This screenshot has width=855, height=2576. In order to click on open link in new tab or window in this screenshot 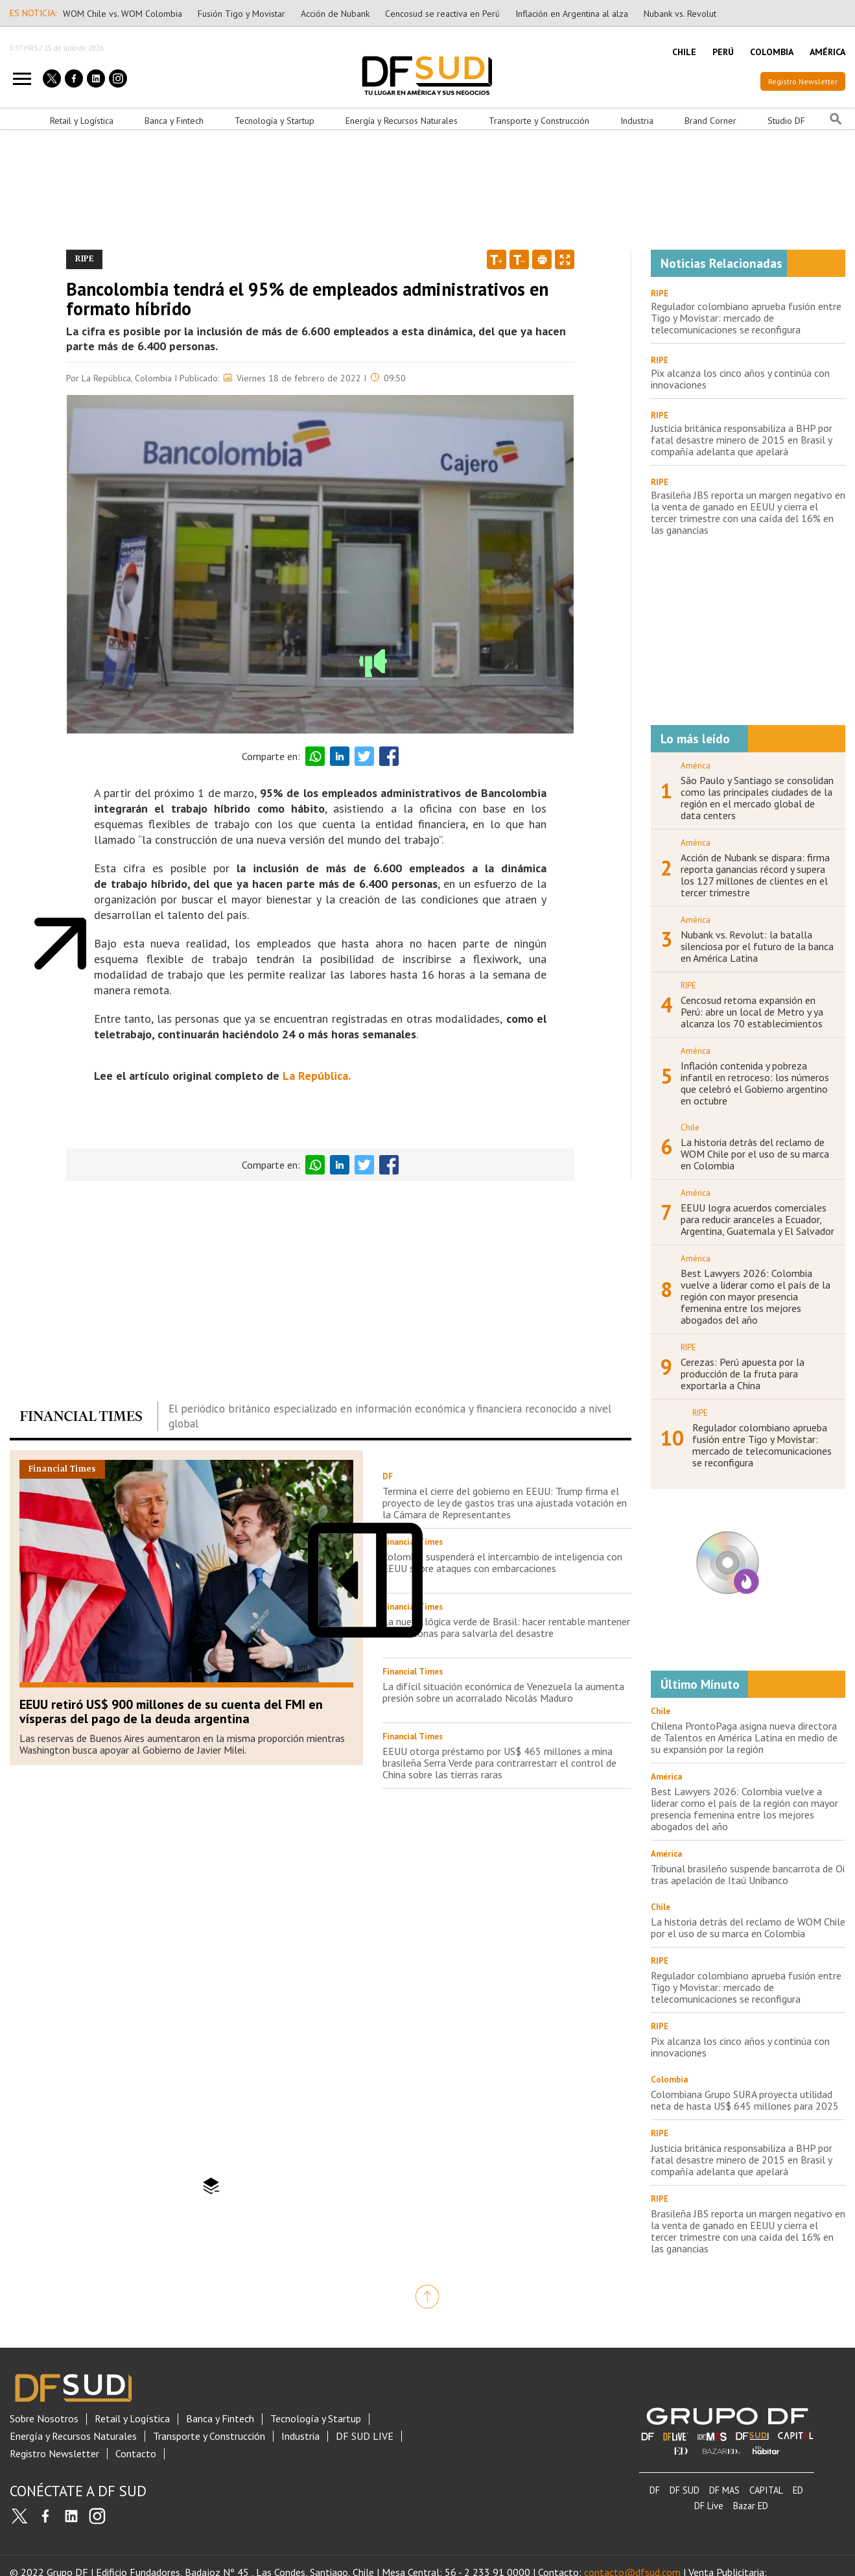, I will do `click(60, 944)`.